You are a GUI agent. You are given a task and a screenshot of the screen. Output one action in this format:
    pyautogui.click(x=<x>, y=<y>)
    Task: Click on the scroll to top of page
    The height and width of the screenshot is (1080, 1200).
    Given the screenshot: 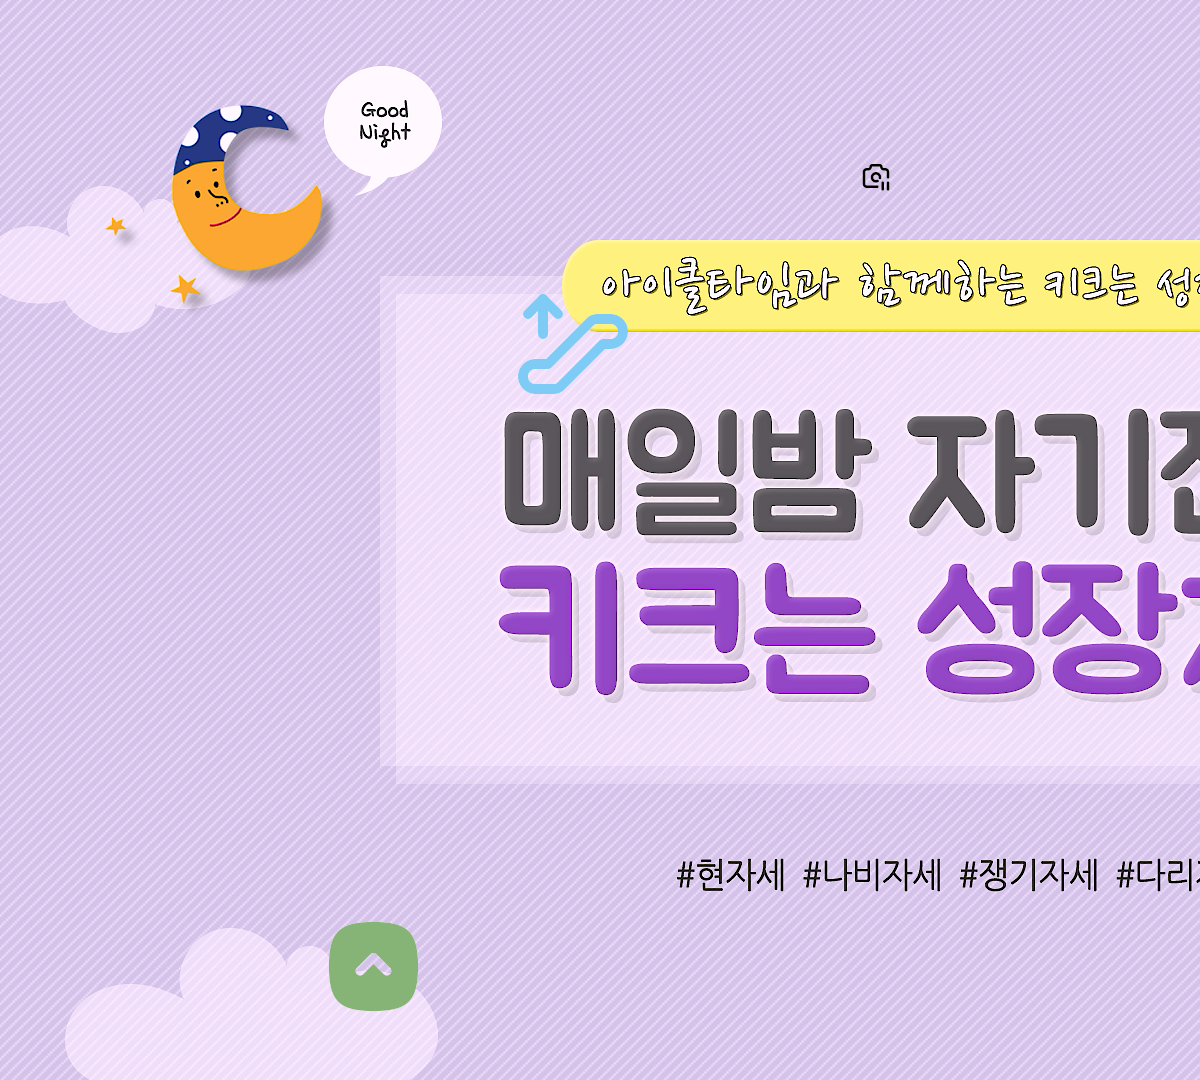 What is the action you would take?
    pyautogui.click(x=373, y=966)
    